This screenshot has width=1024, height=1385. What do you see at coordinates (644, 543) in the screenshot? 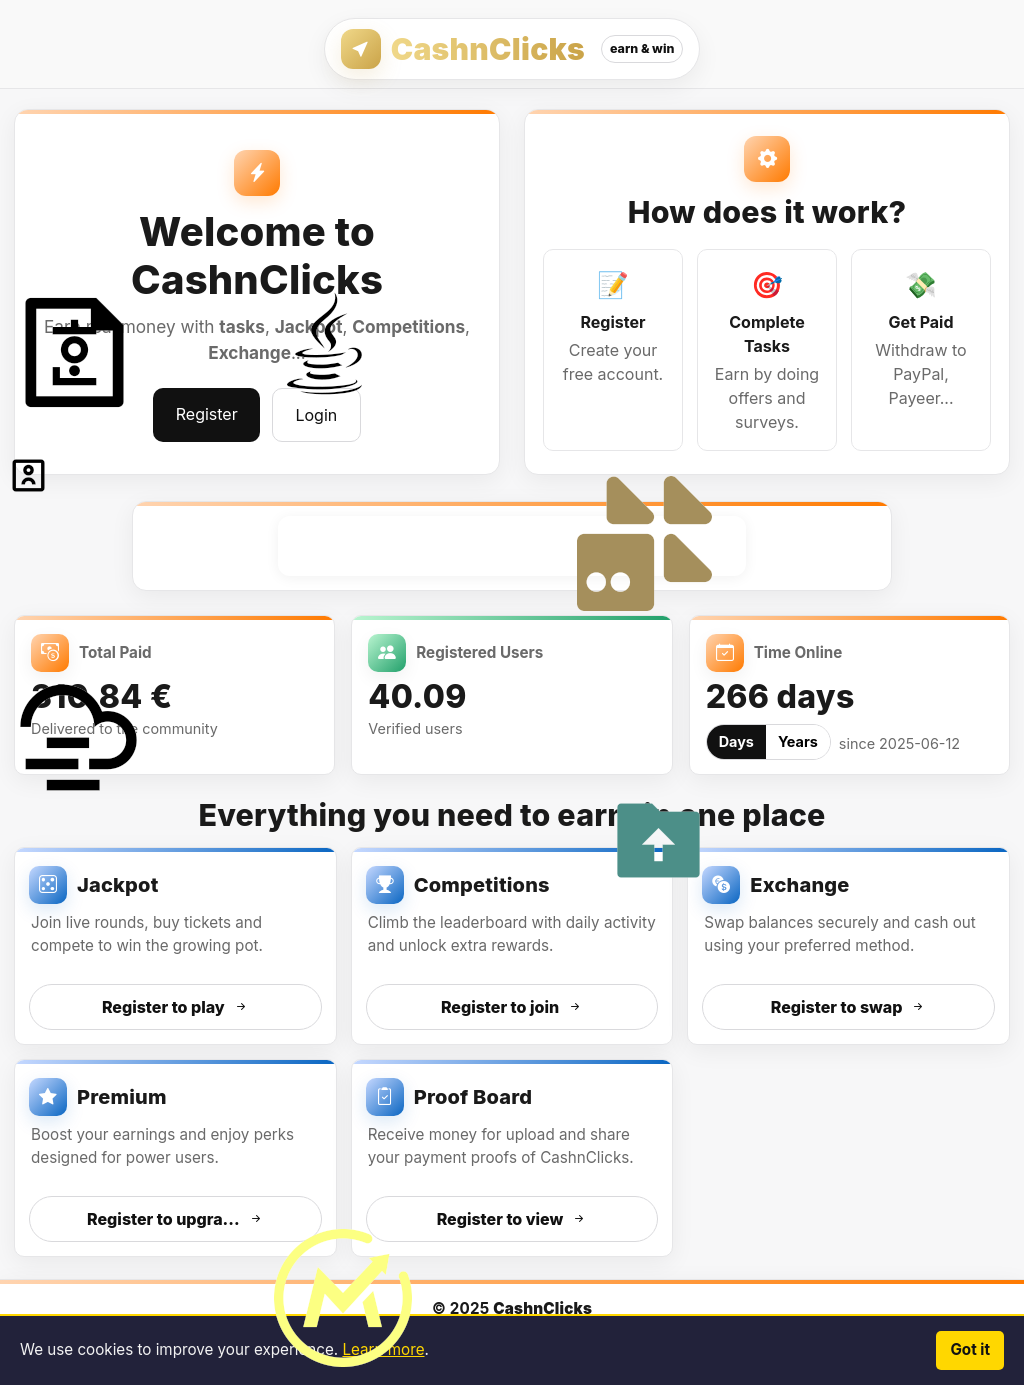
I see `open the Firefish app` at bounding box center [644, 543].